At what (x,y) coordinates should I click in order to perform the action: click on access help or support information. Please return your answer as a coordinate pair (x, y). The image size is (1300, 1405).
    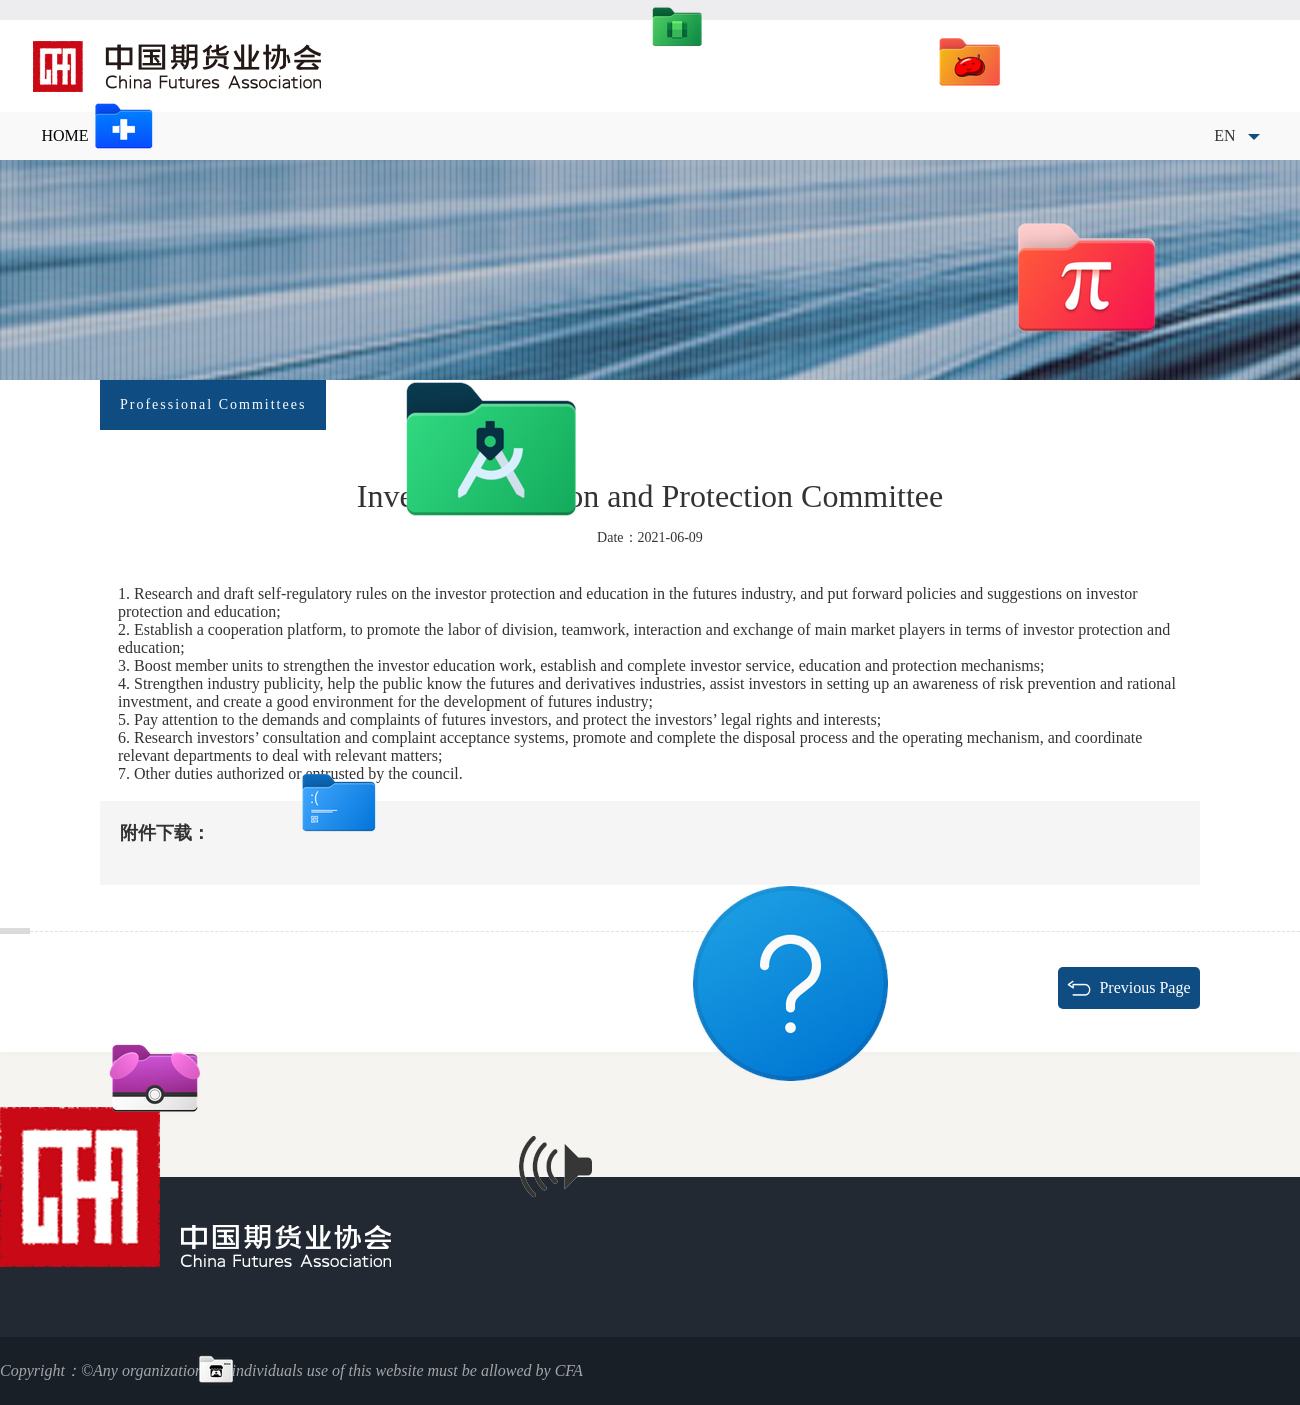
    Looking at the image, I should click on (790, 983).